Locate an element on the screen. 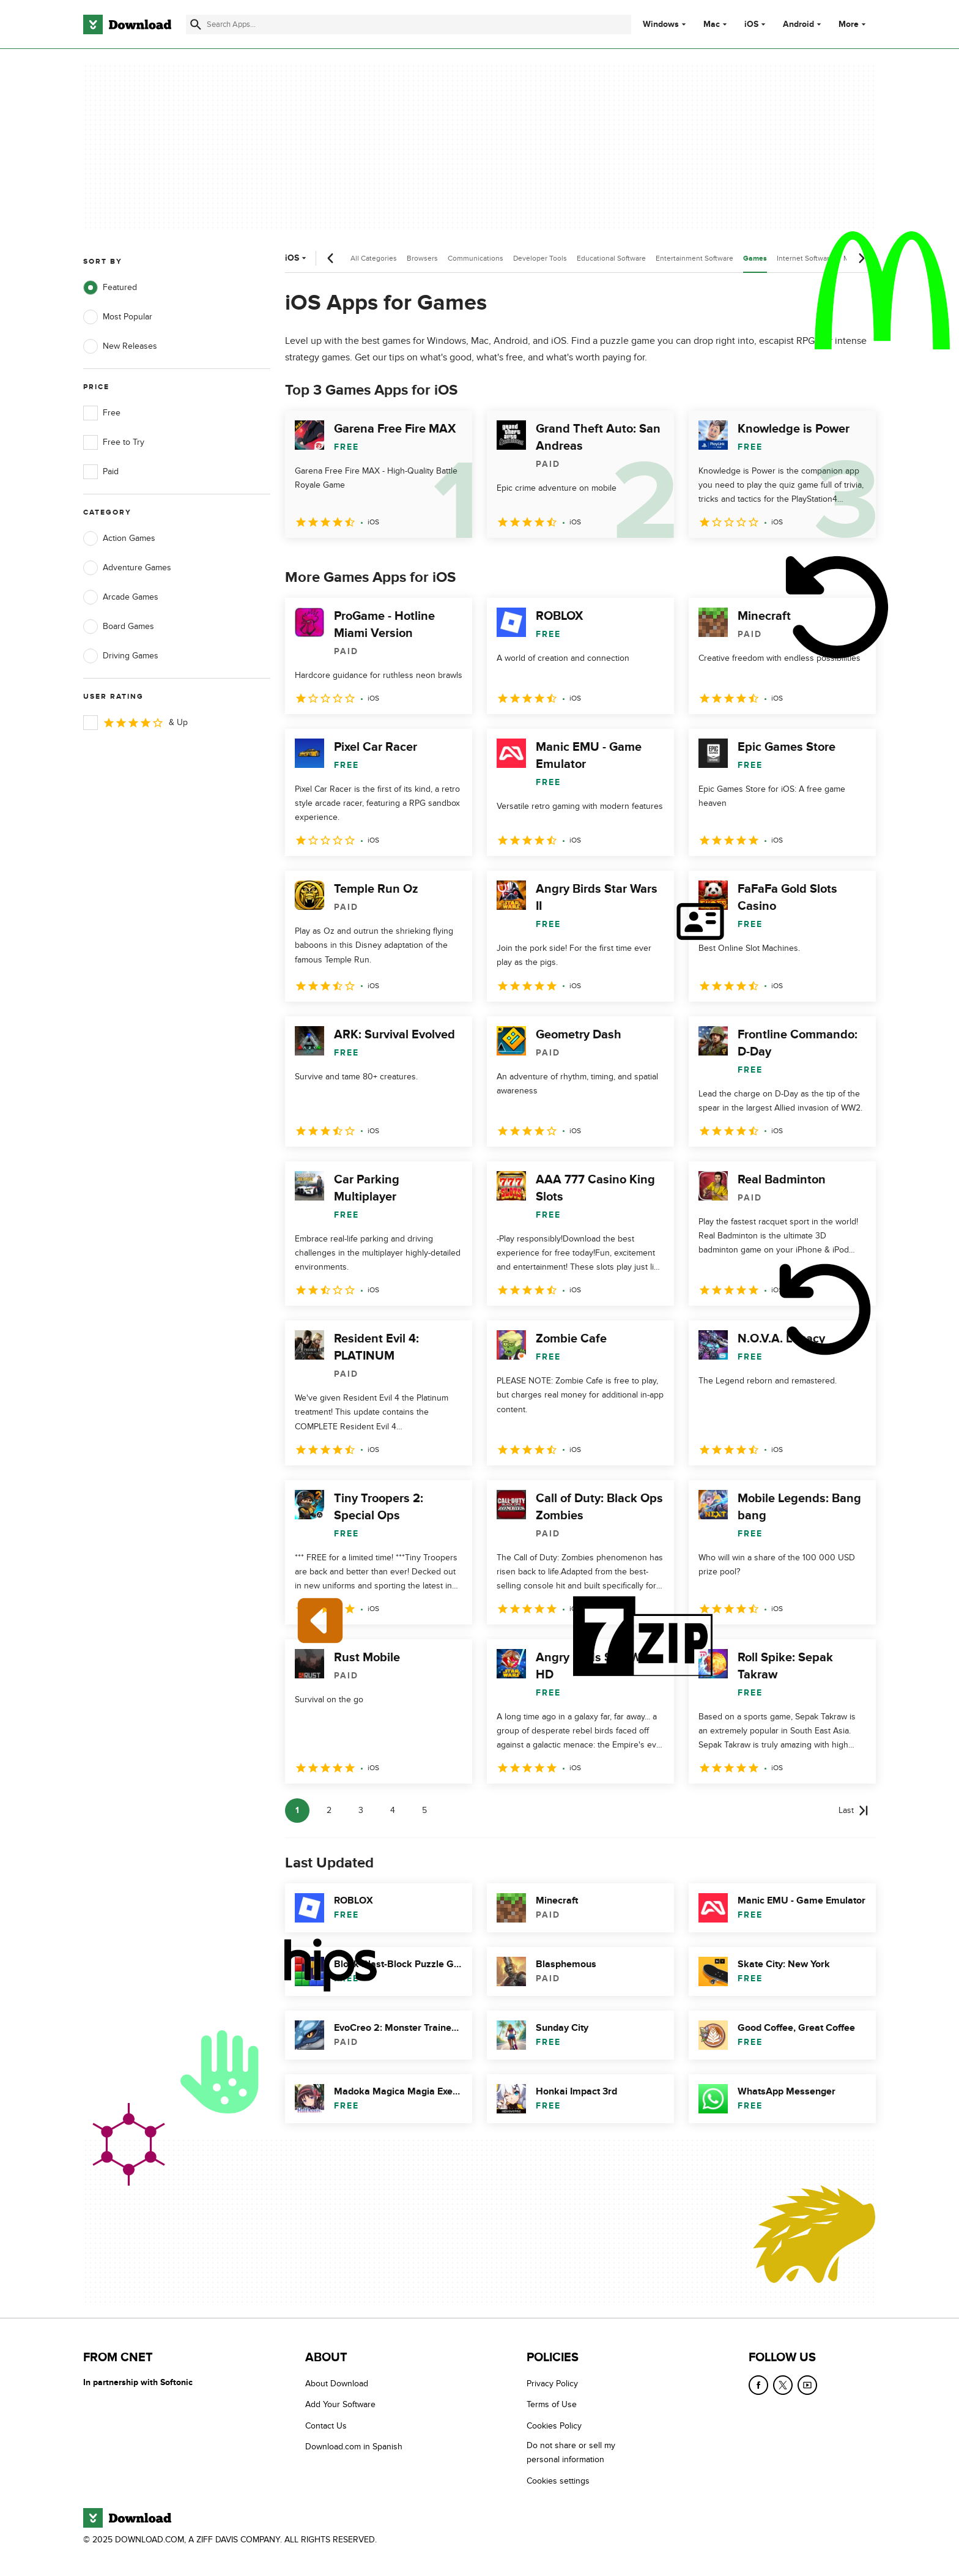 This screenshot has height=2576, width=959. open the McDonald's app is located at coordinates (882, 290).